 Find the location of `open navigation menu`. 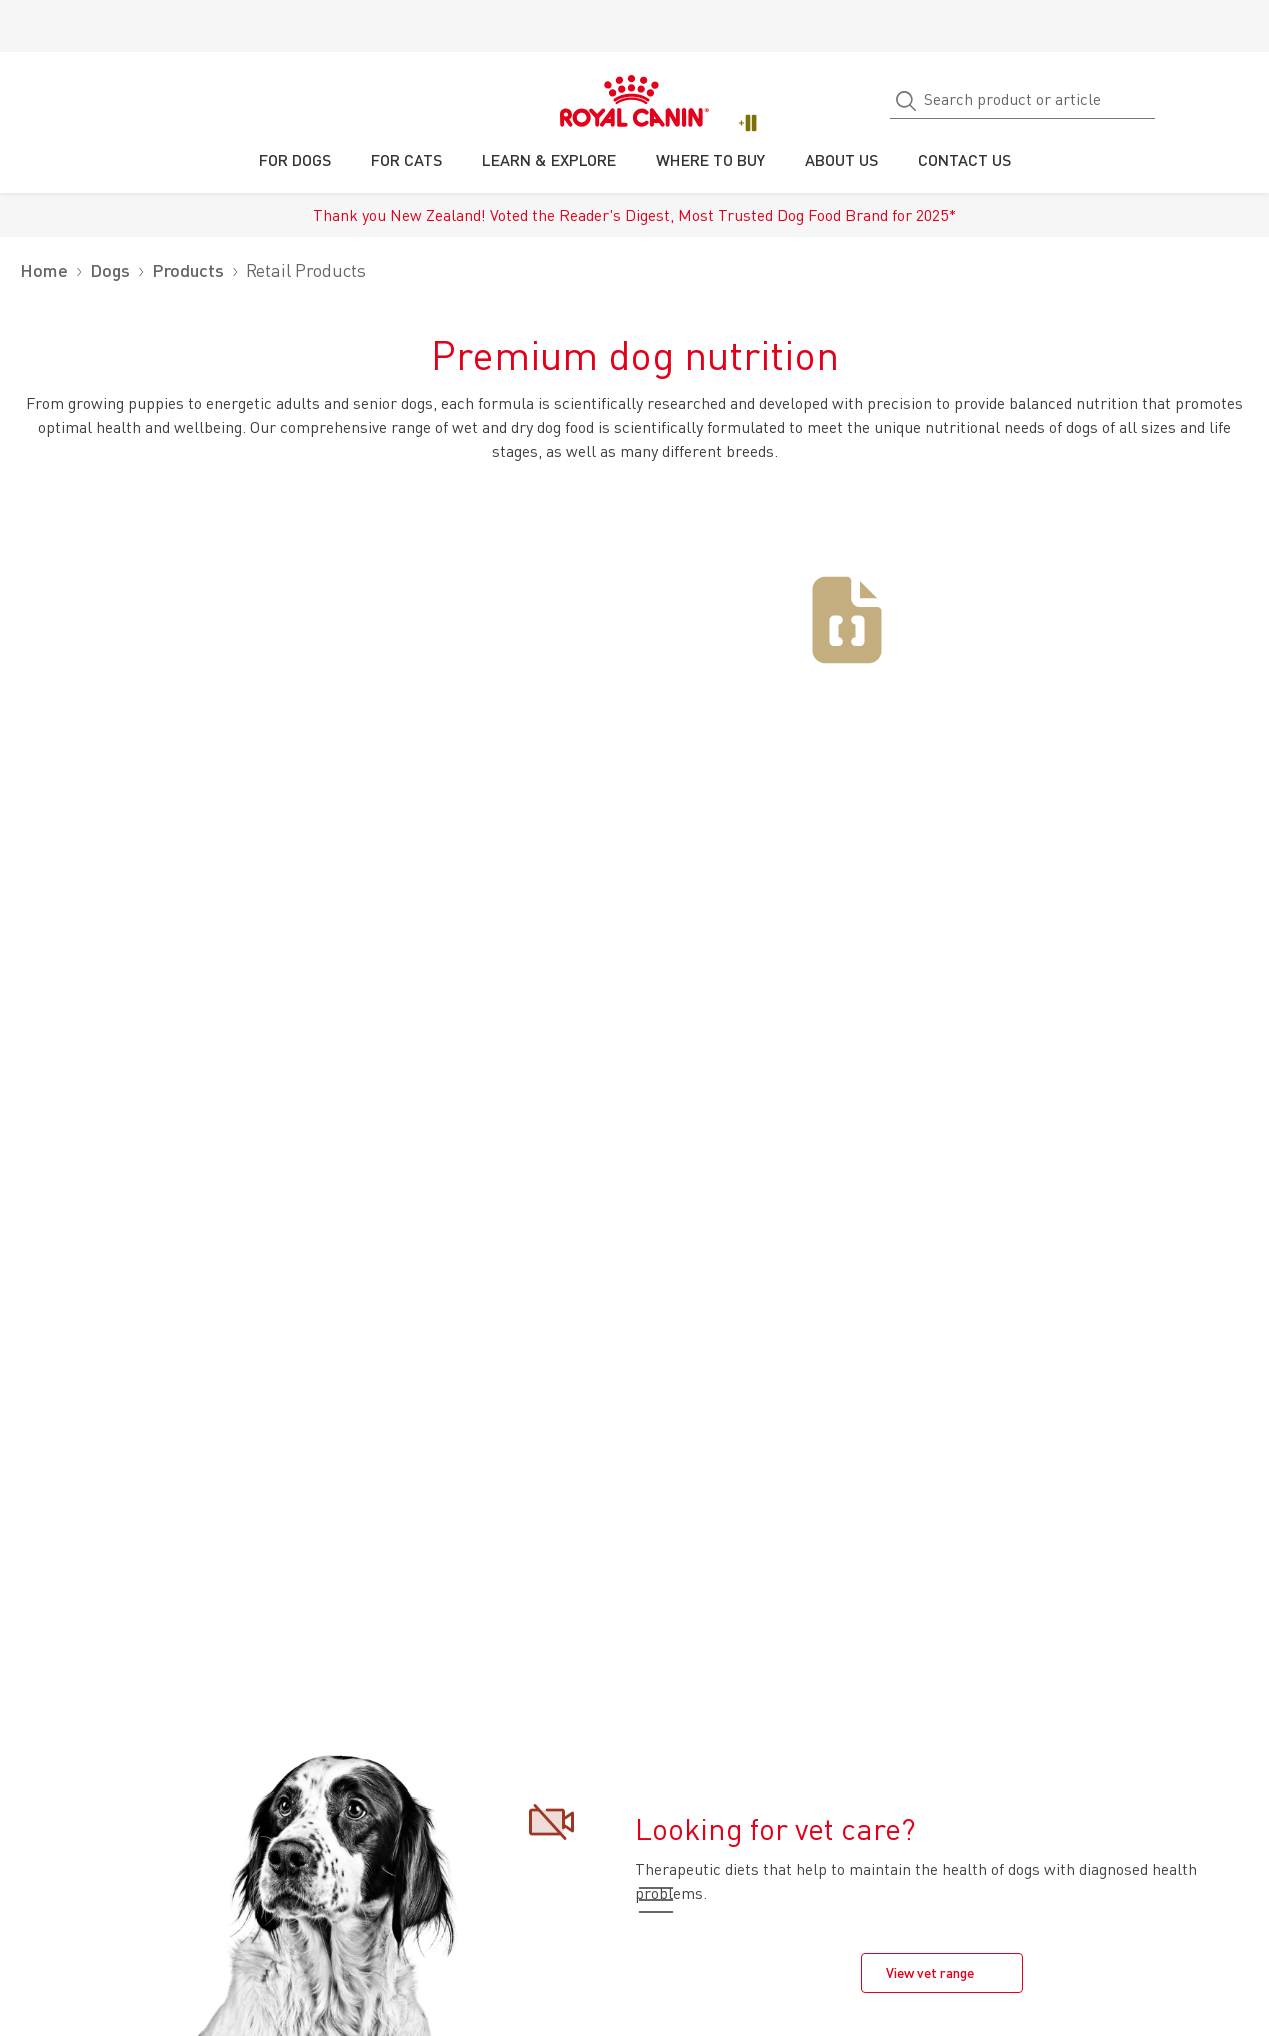

open navigation menu is located at coordinates (656, 1900).